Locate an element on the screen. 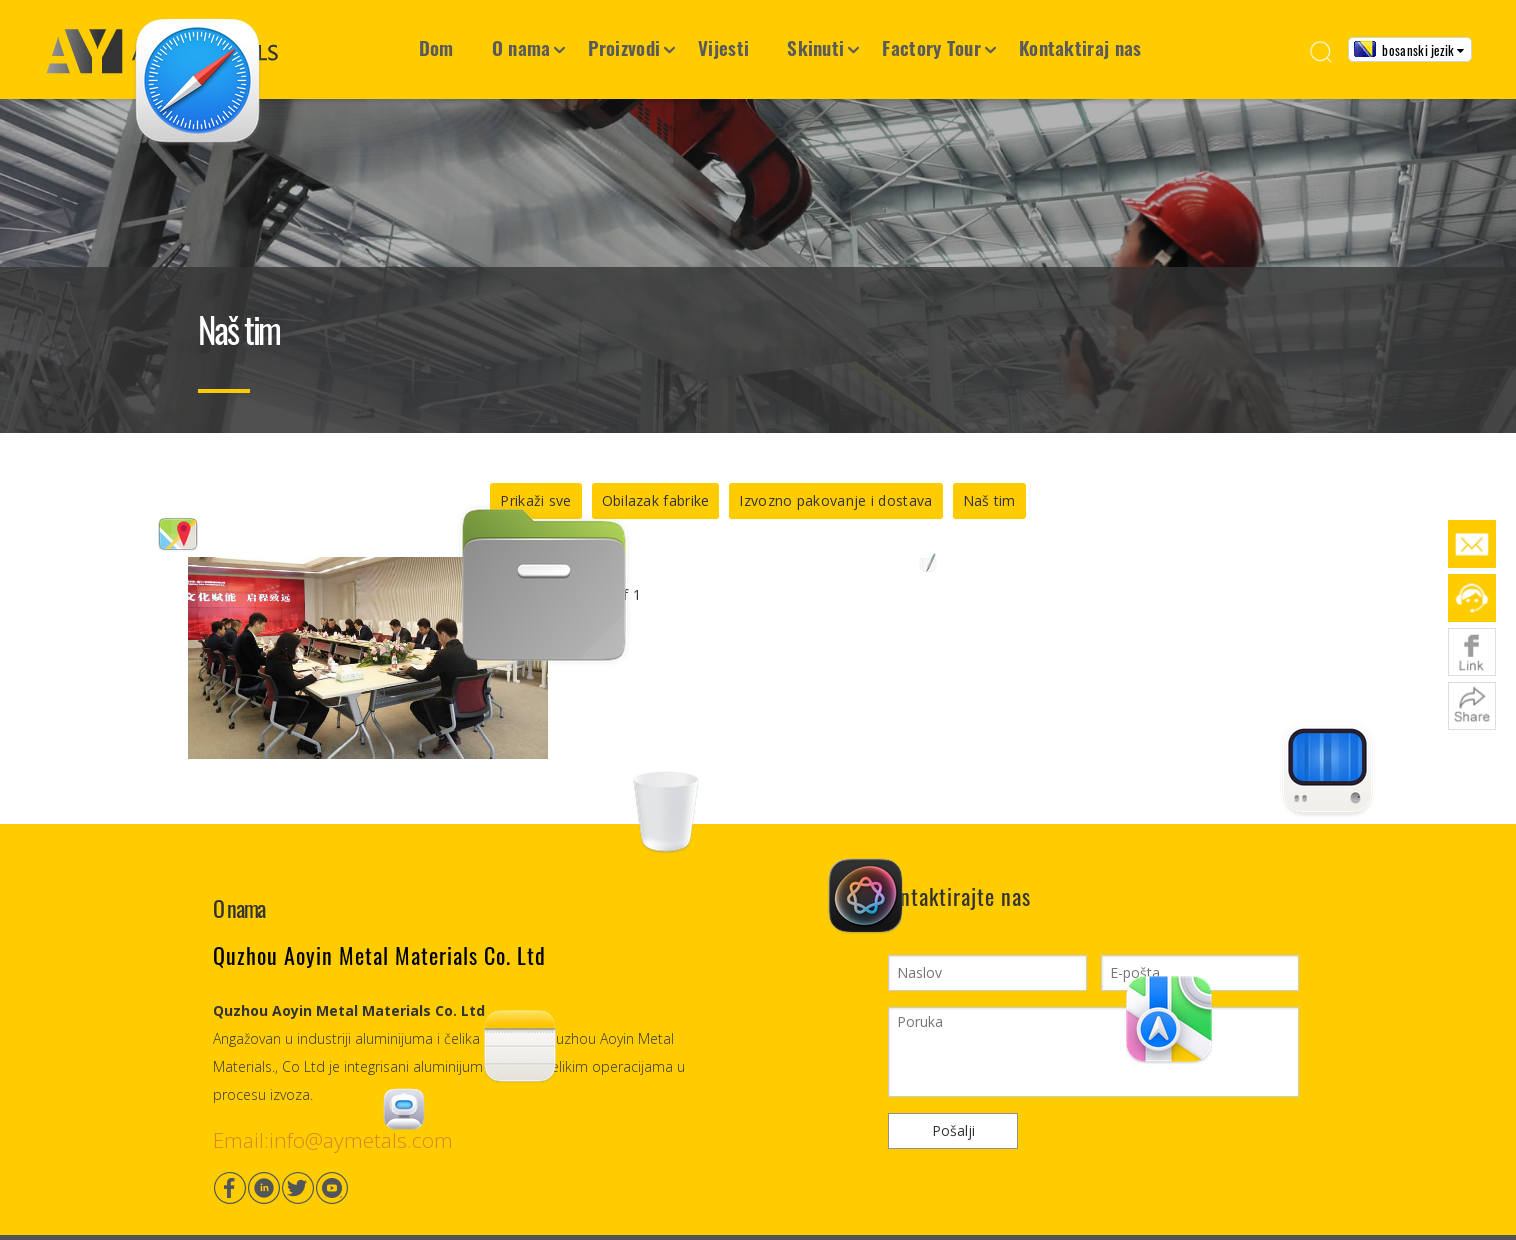  open gnome maps application is located at coordinates (178, 534).